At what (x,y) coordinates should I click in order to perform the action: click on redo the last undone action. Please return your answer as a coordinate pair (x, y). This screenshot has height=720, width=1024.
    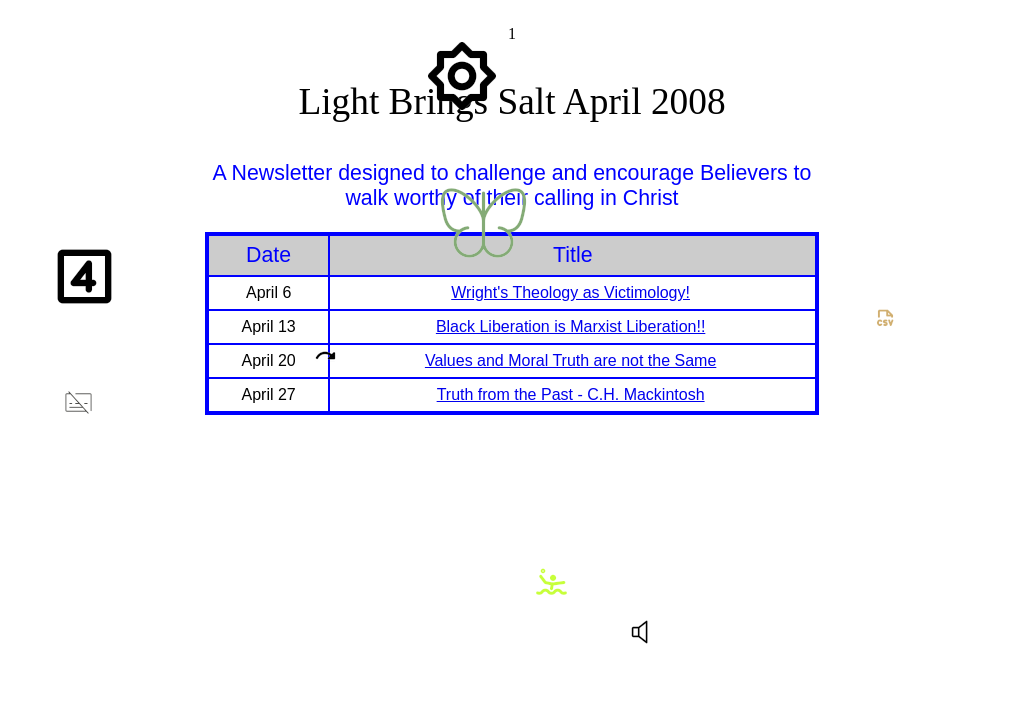
    Looking at the image, I should click on (325, 355).